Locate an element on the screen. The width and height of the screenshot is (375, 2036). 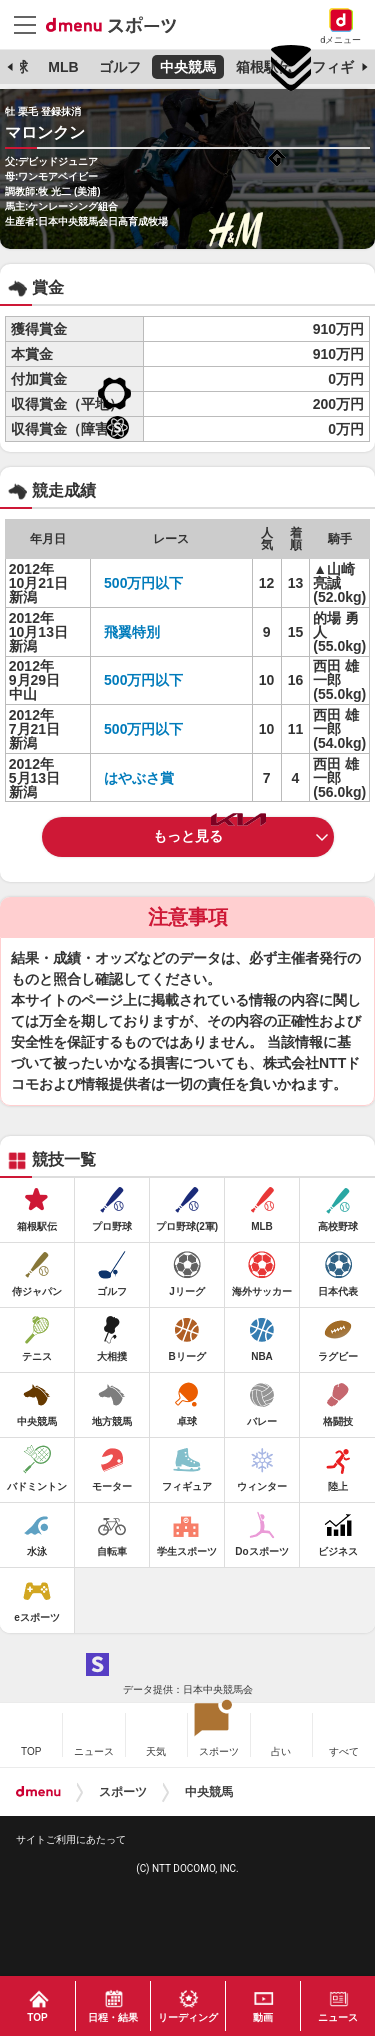
open GameMaker game development software is located at coordinates (277, 158).